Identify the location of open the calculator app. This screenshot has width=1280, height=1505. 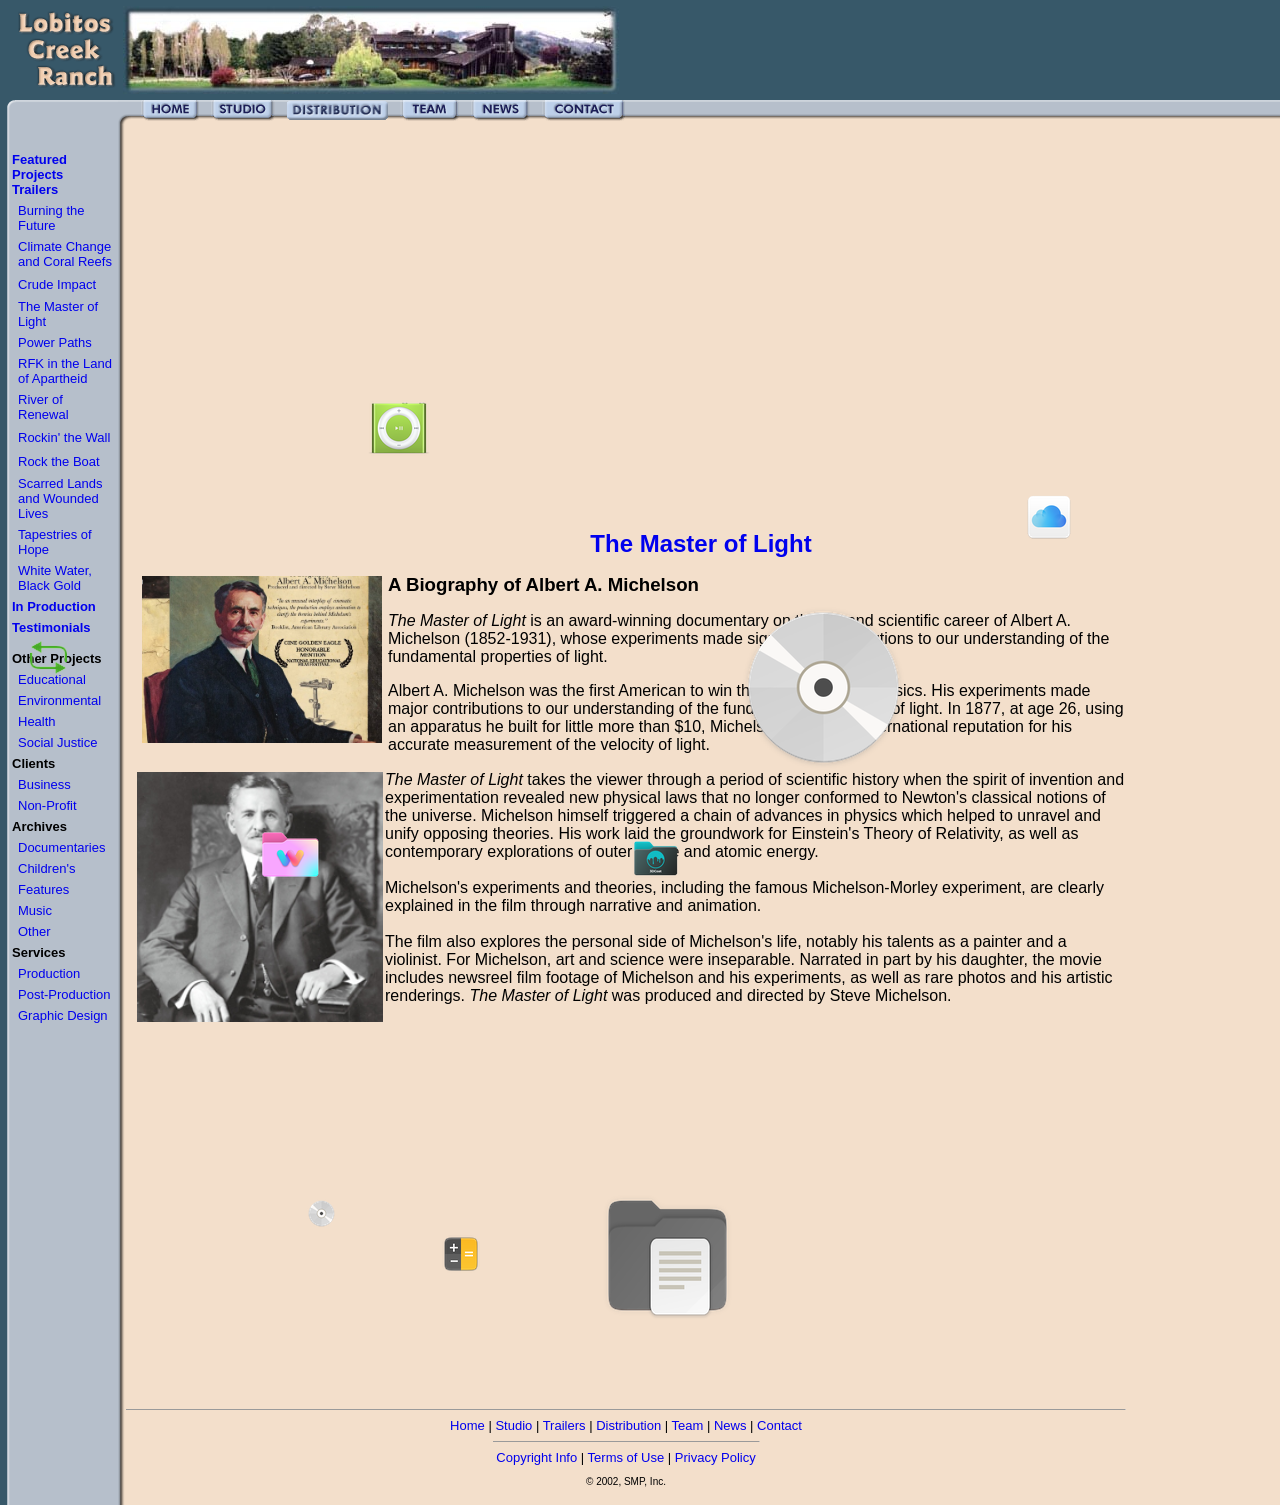
(461, 1254).